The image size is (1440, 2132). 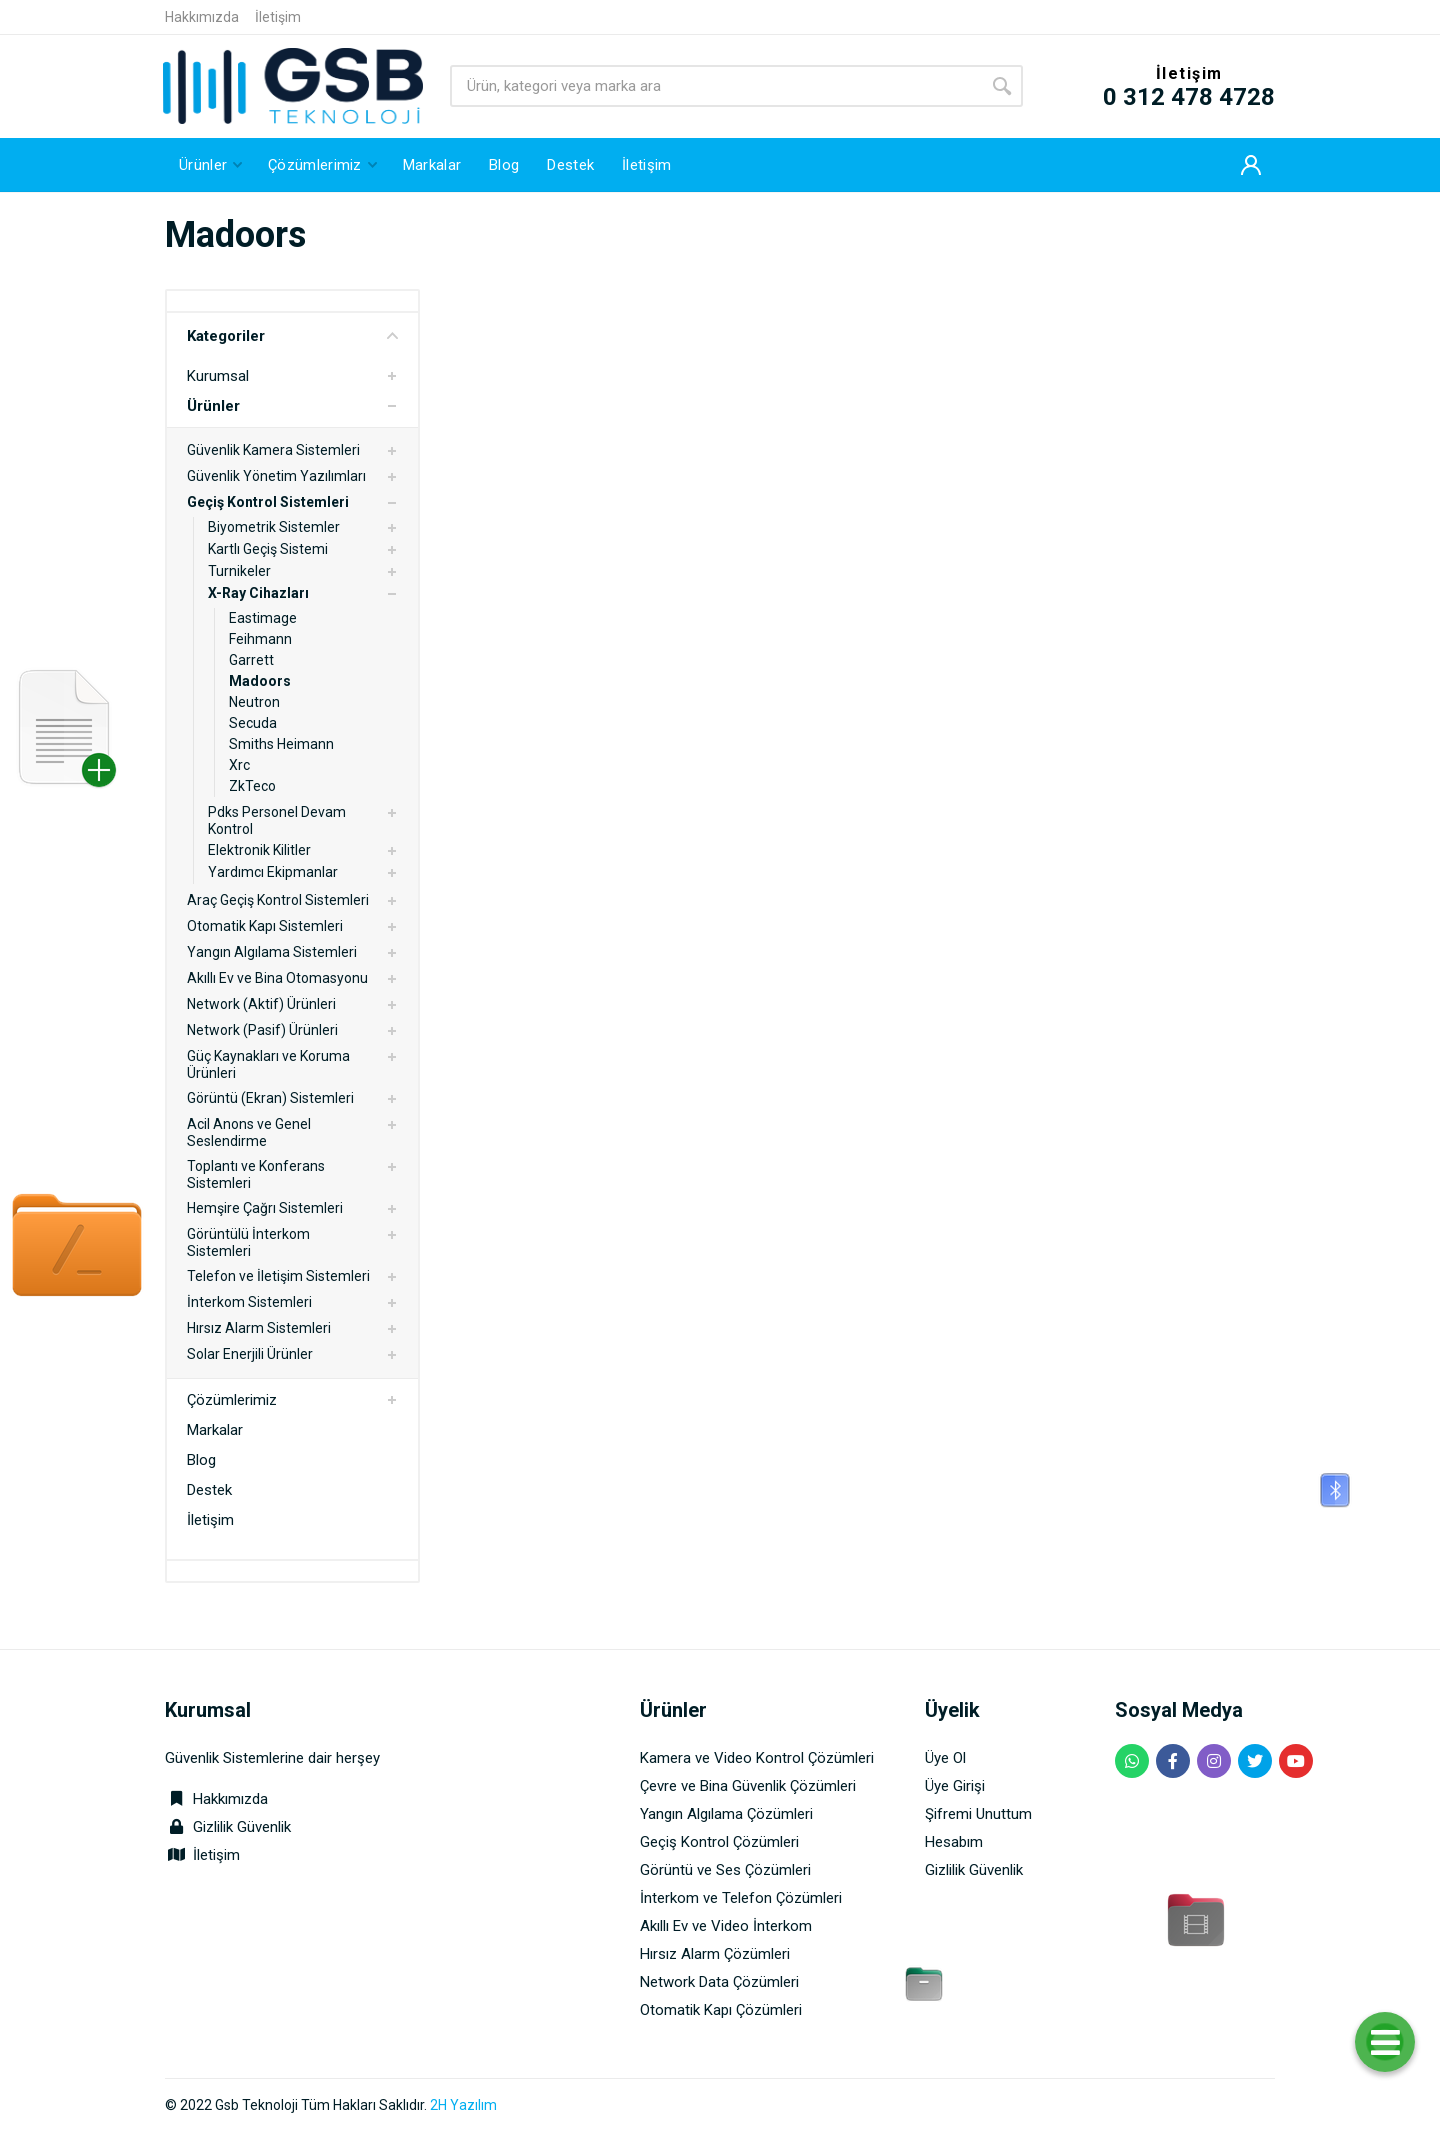 What do you see at coordinates (77, 1245) in the screenshot?
I see `access the root directory` at bounding box center [77, 1245].